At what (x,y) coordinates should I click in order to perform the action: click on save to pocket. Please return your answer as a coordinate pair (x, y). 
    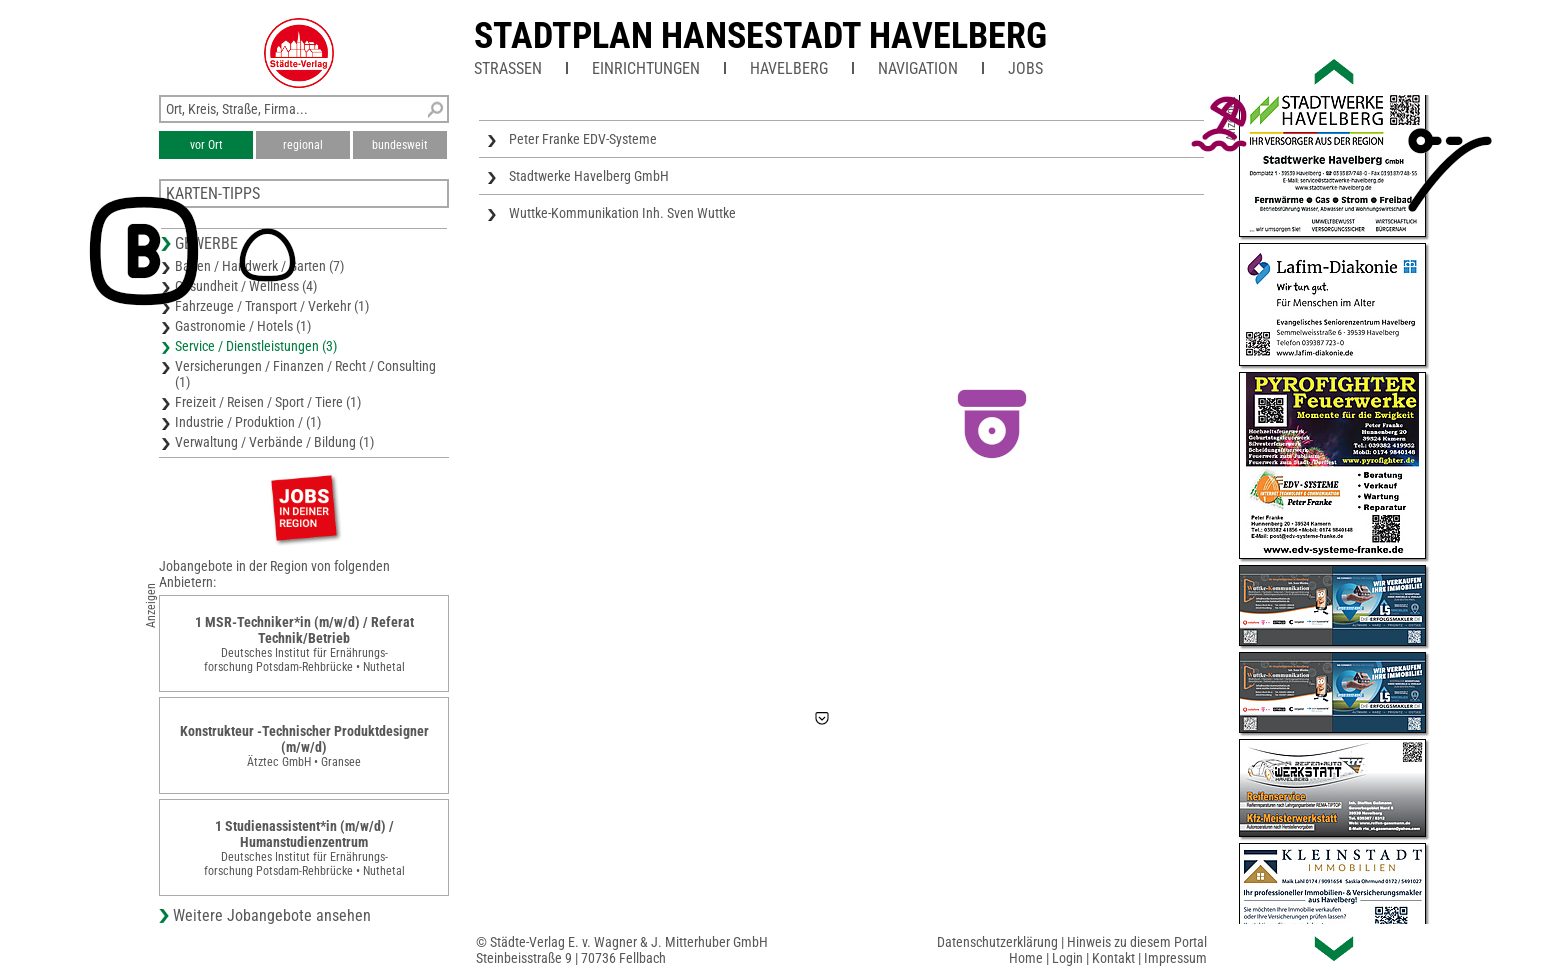
    Looking at the image, I should click on (822, 718).